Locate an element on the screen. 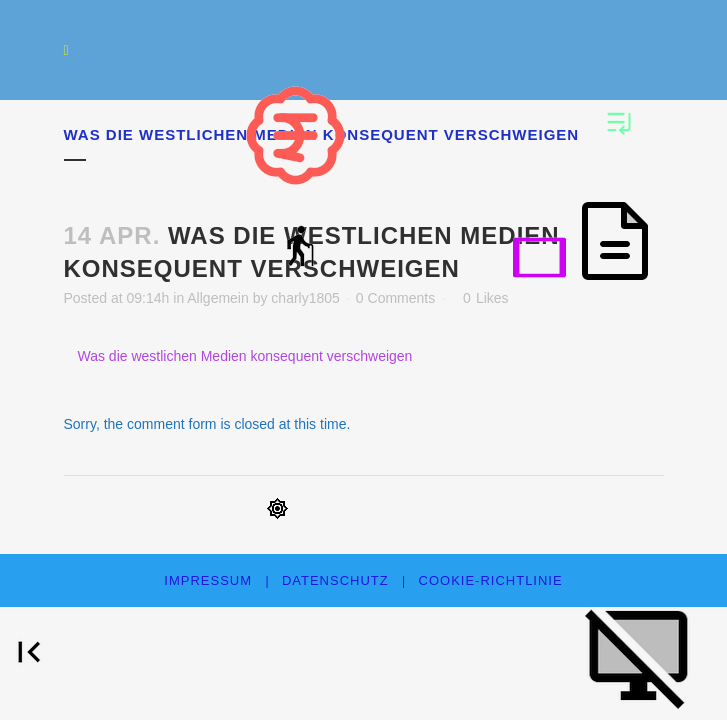 Image resolution: width=727 pixels, height=720 pixels. go to first page is located at coordinates (29, 652).